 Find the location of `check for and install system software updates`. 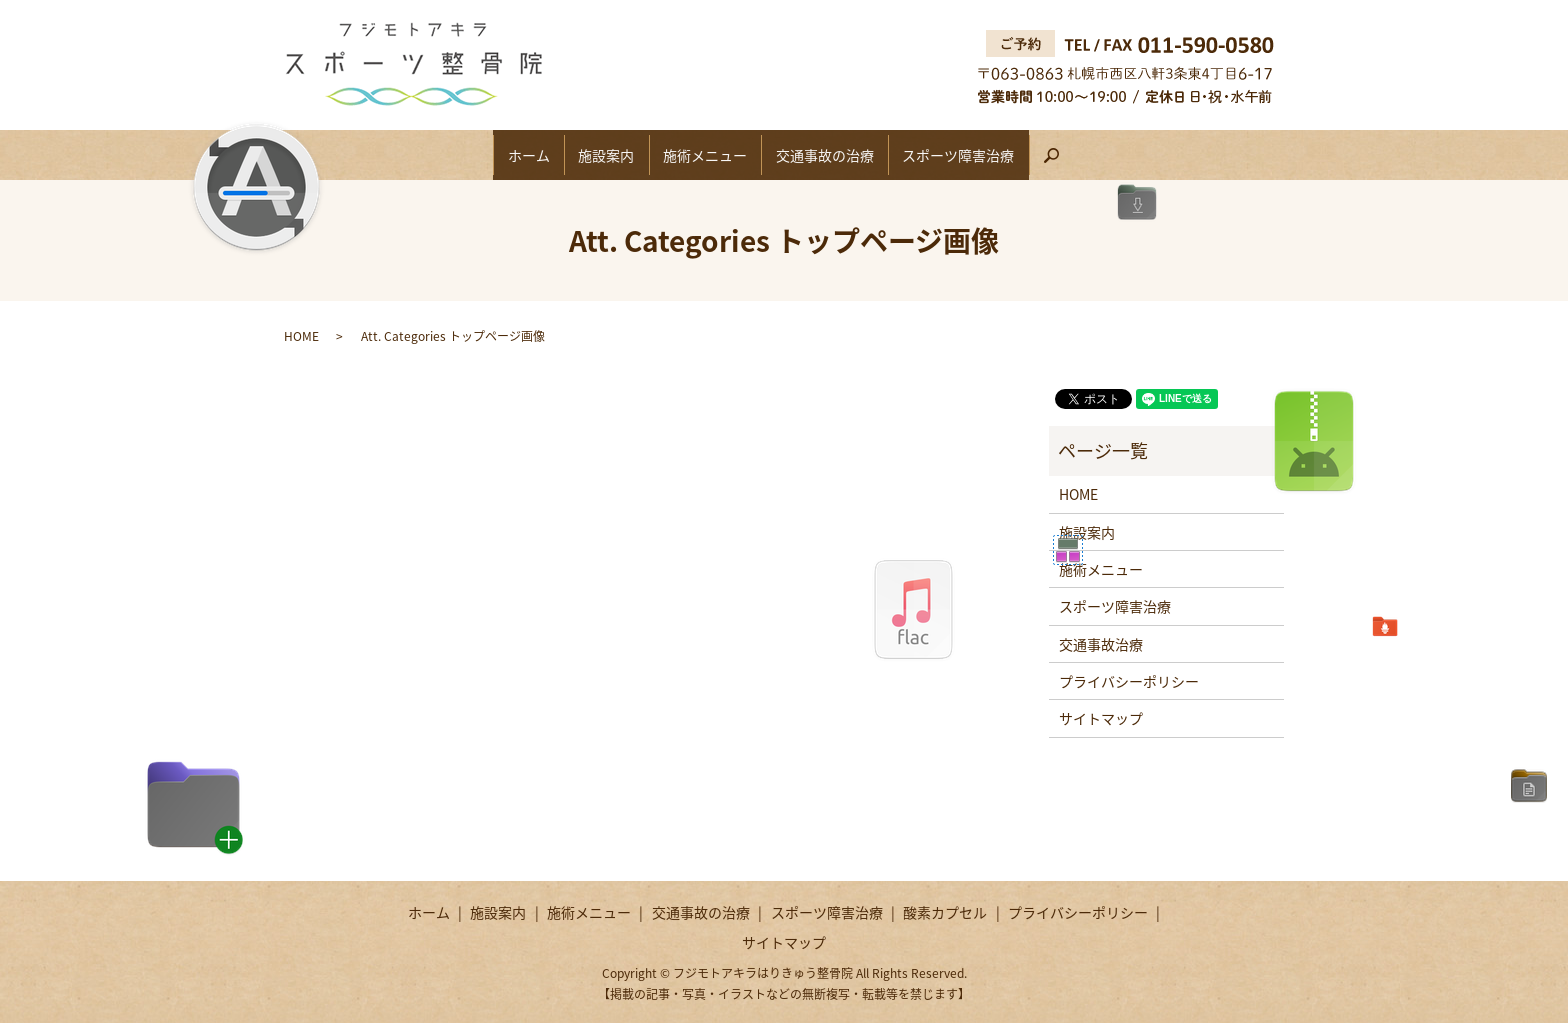

check for and install system software updates is located at coordinates (256, 187).